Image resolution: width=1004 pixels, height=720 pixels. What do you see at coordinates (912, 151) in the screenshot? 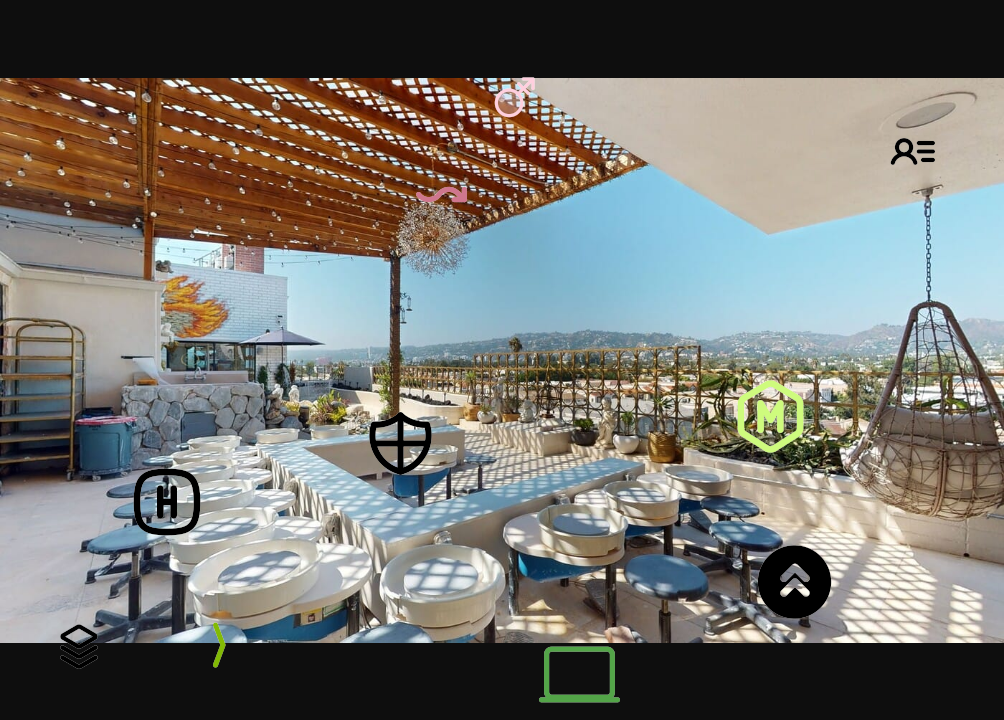
I see `view user list or directory` at bounding box center [912, 151].